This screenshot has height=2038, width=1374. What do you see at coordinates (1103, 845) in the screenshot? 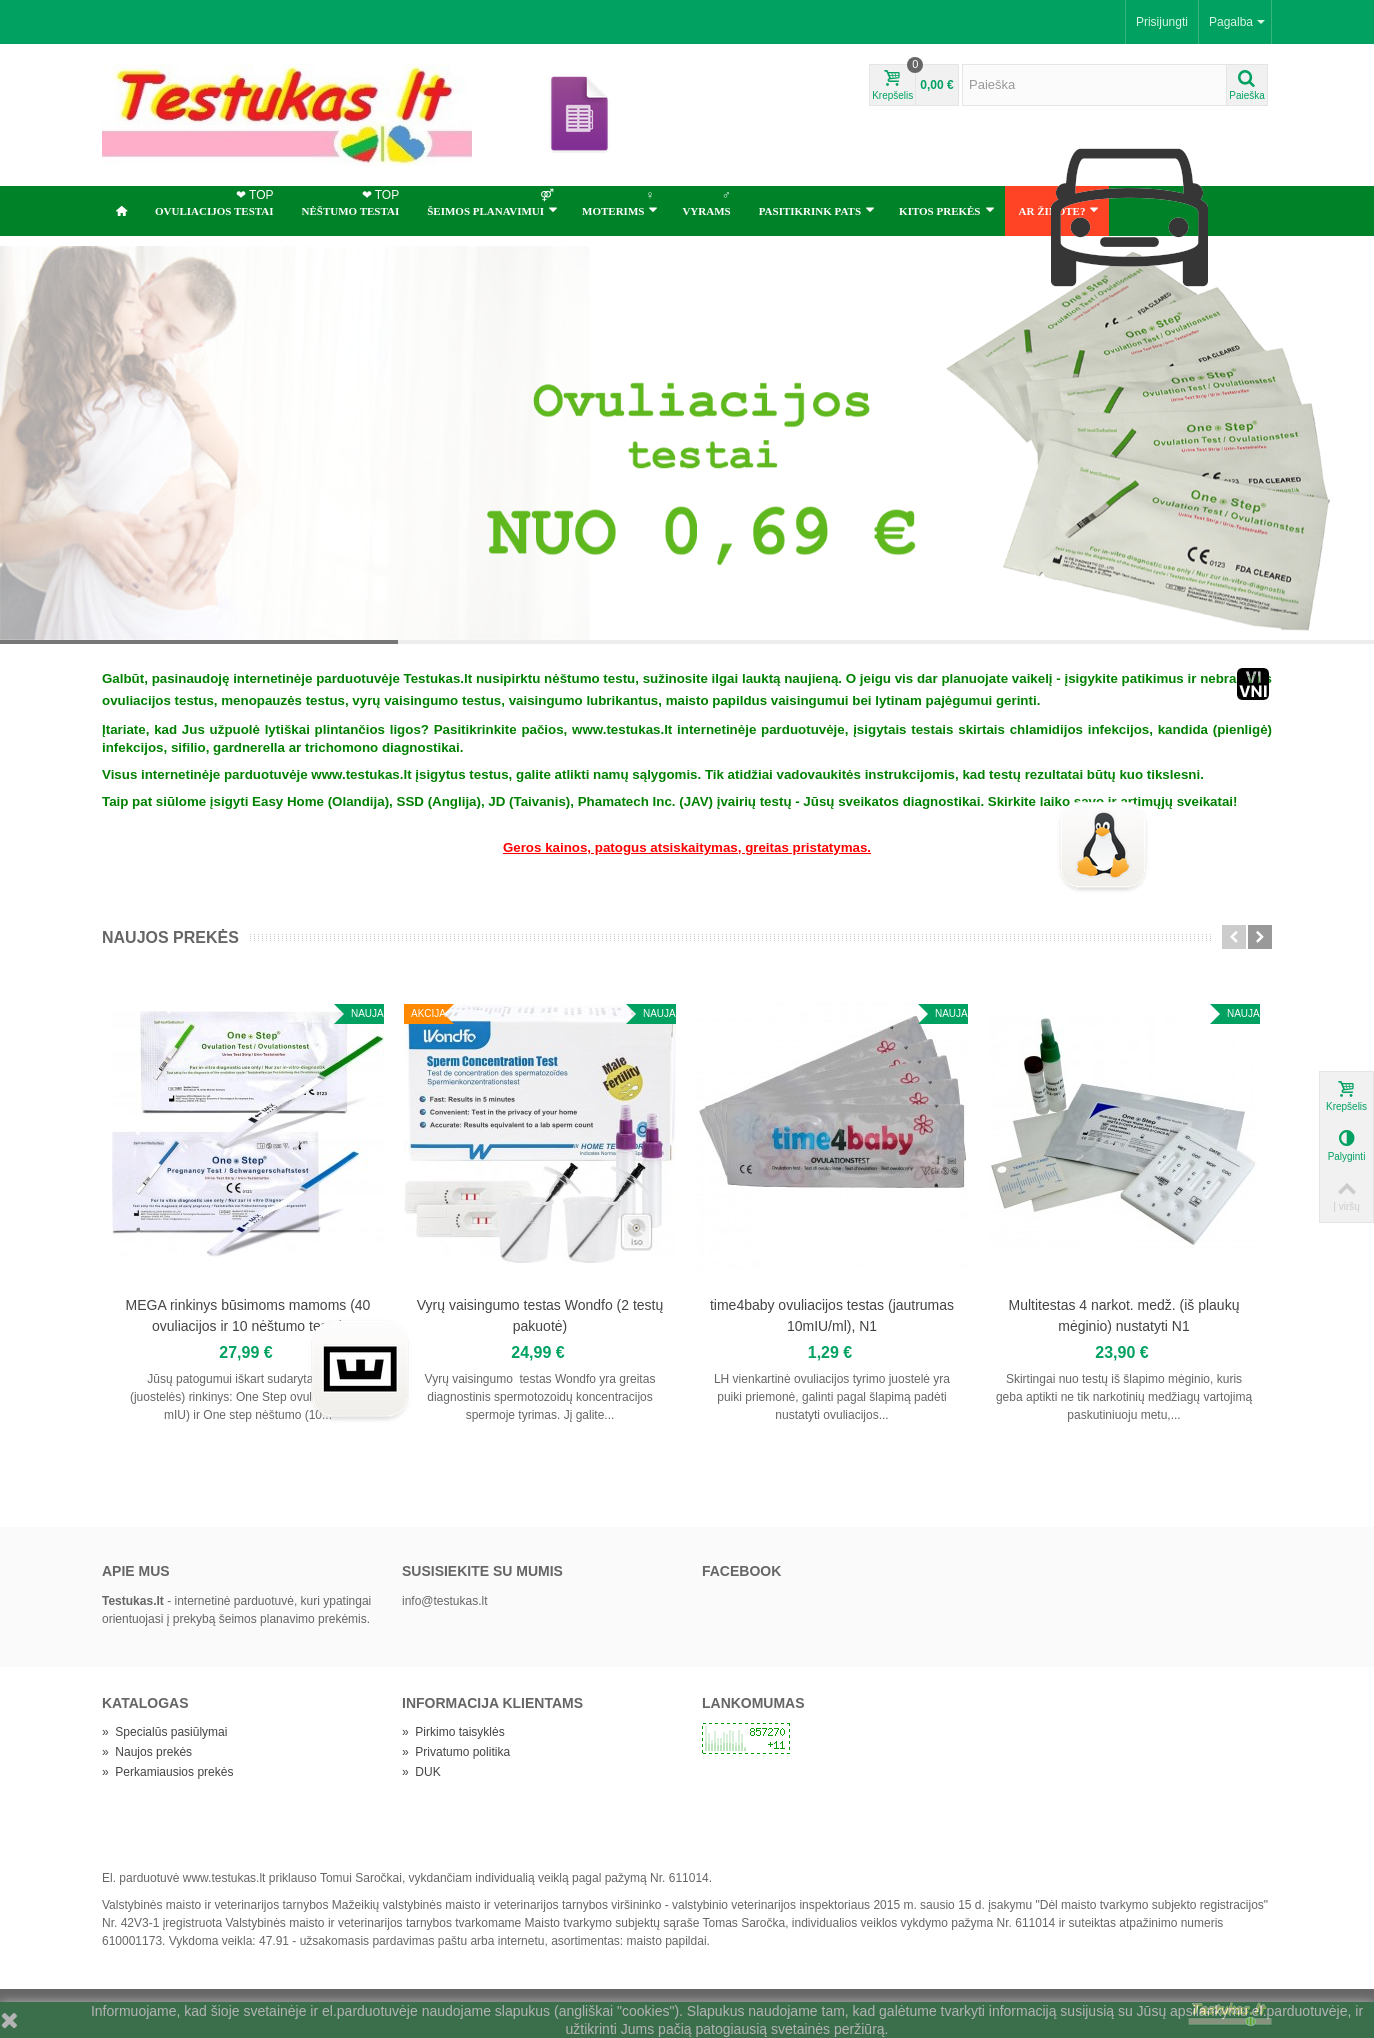
I see `open linux system preferences` at bounding box center [1103, 845].